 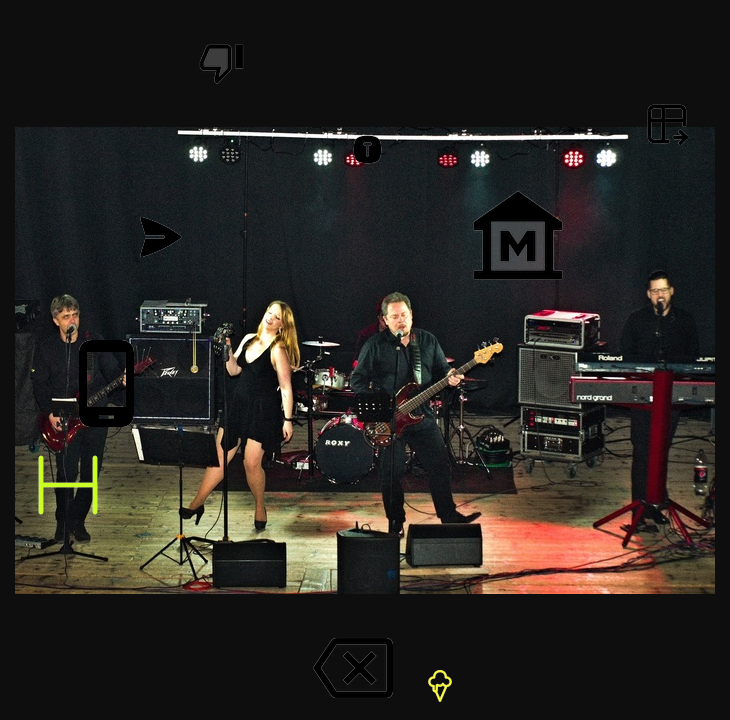 I want to click on access mobile device settings, so click(x=106, y=383).